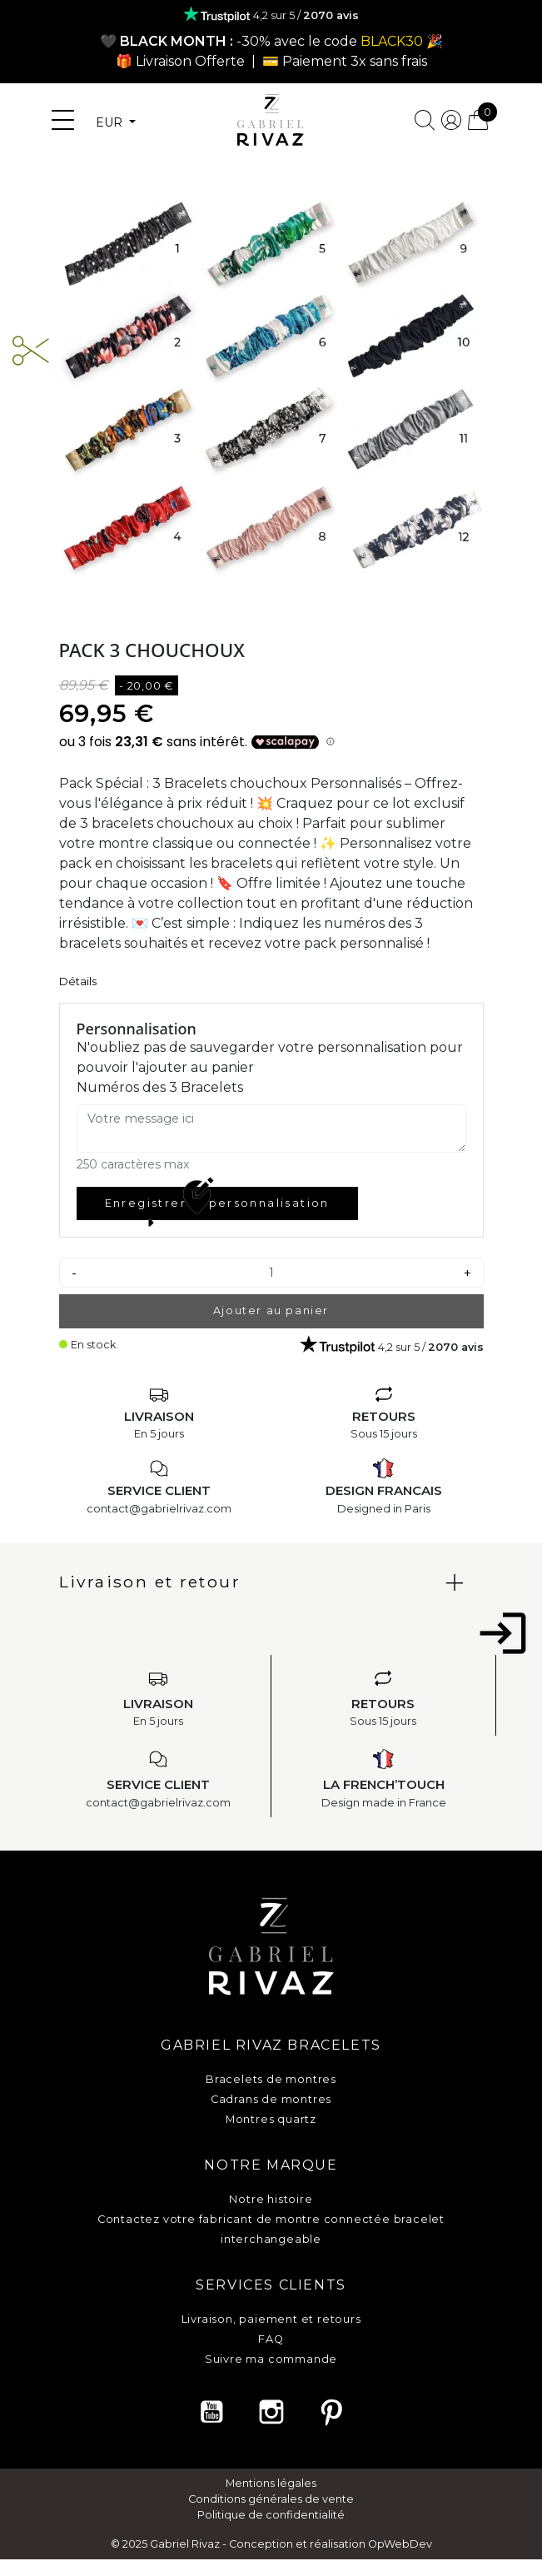 Image resolution: width=542 pixels, height=2576 pixels. Describe the element at coordinates (151, 1223) in the screenshot. I see `navigate to the next item or screen` at that location.